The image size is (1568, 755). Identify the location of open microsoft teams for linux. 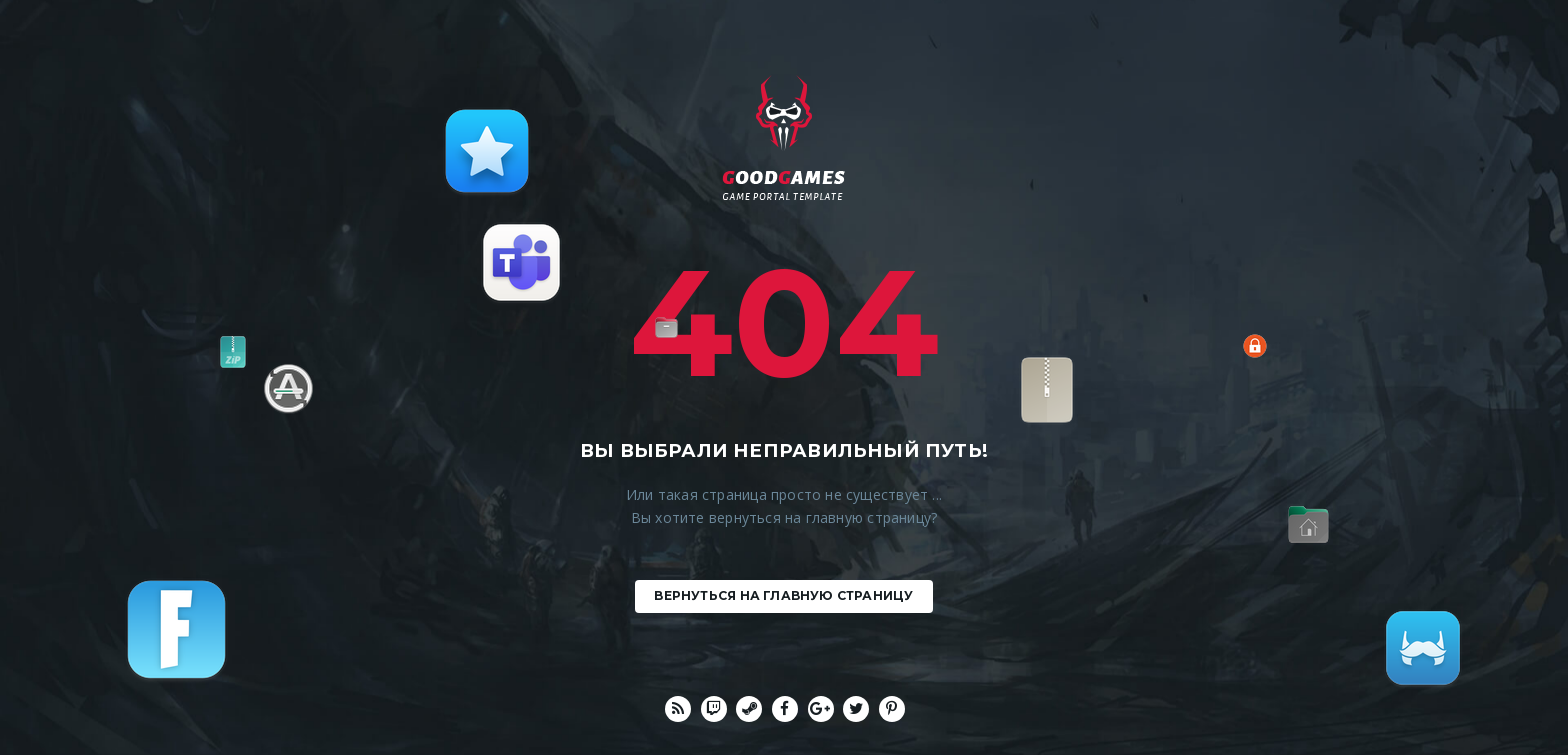
(521, 262).